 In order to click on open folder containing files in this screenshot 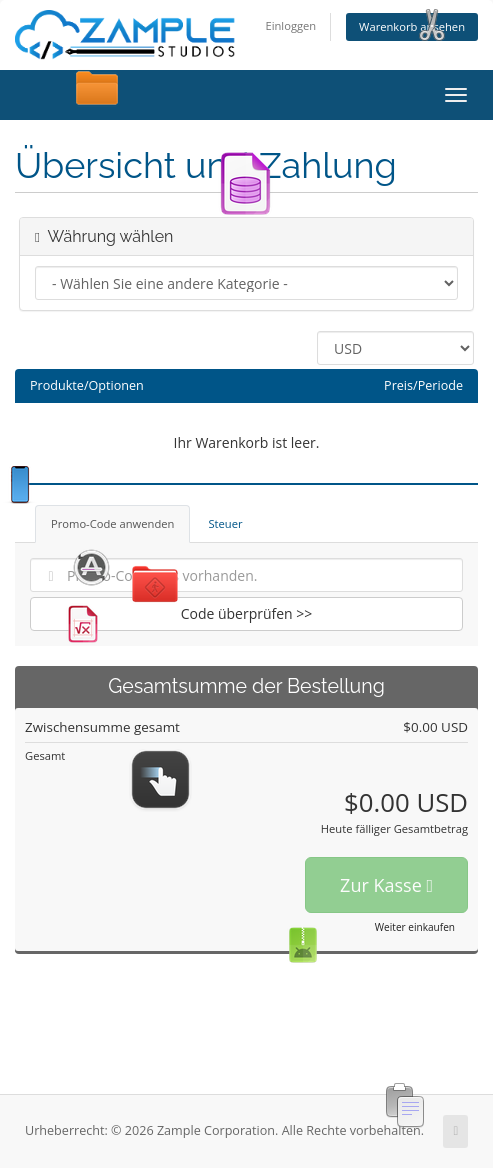, I will do `click(97, 88)`.